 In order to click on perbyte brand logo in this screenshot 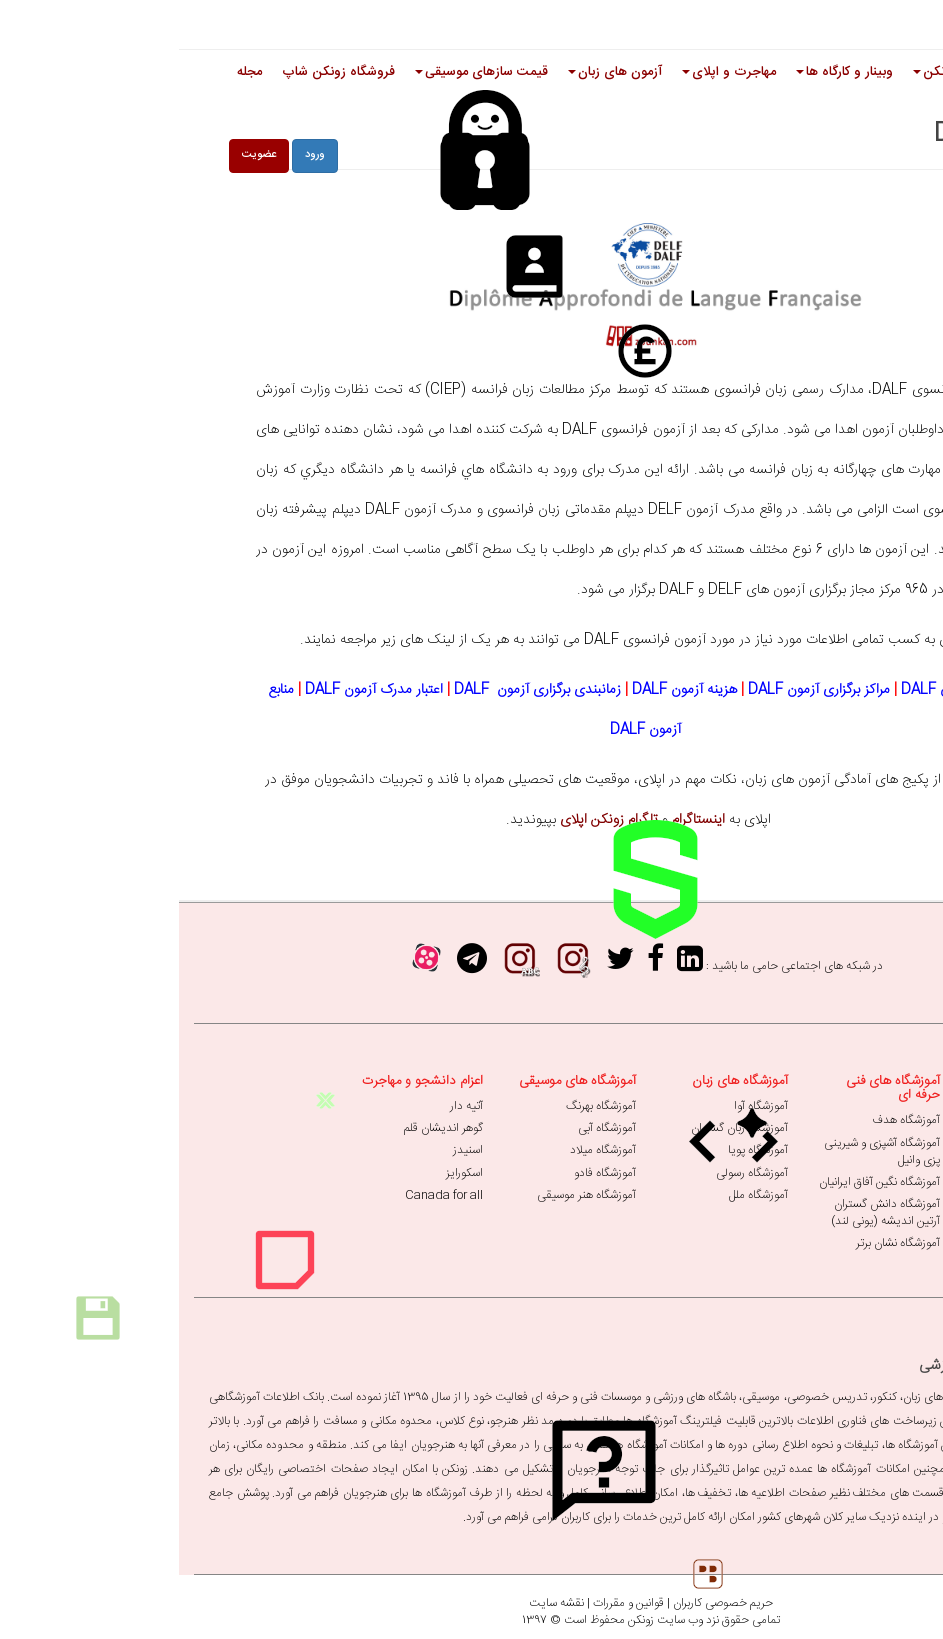, I will do `click(708, 1574)`.